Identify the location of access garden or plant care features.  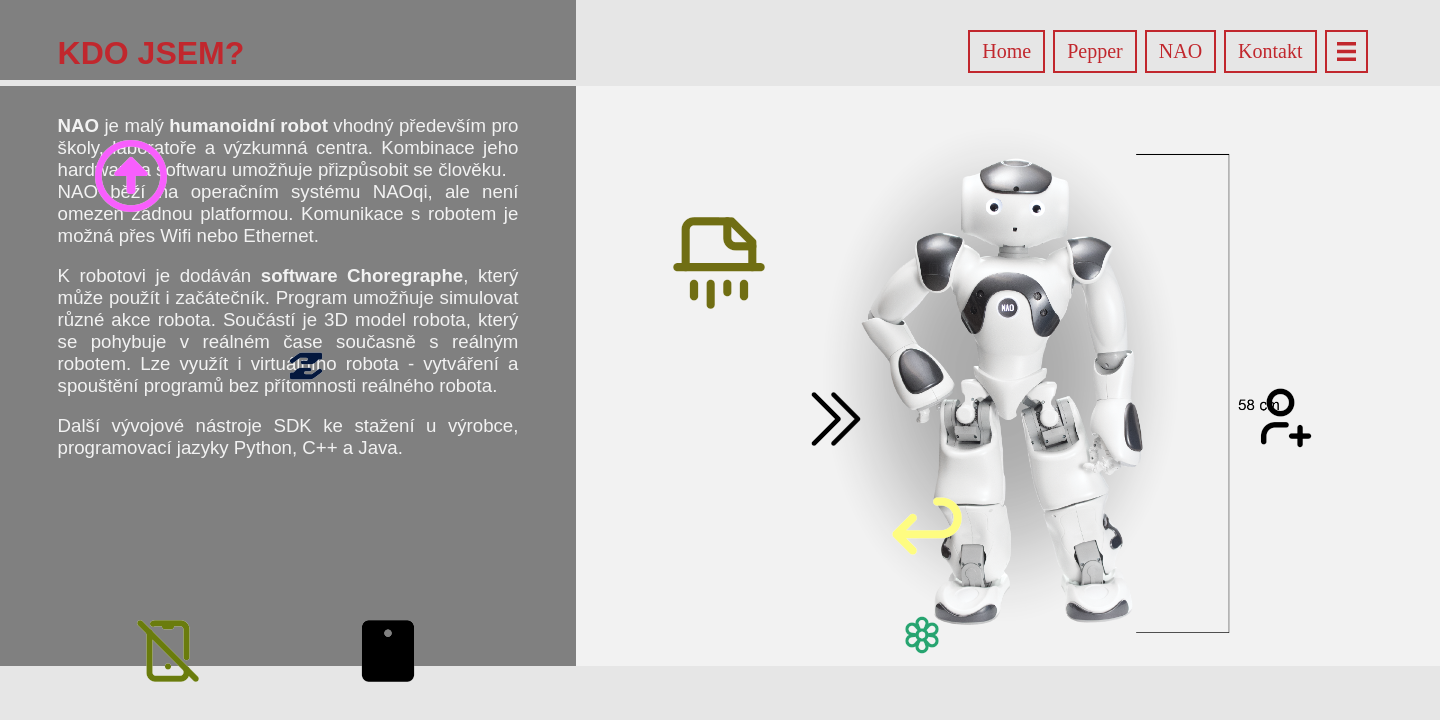
(922, 635).